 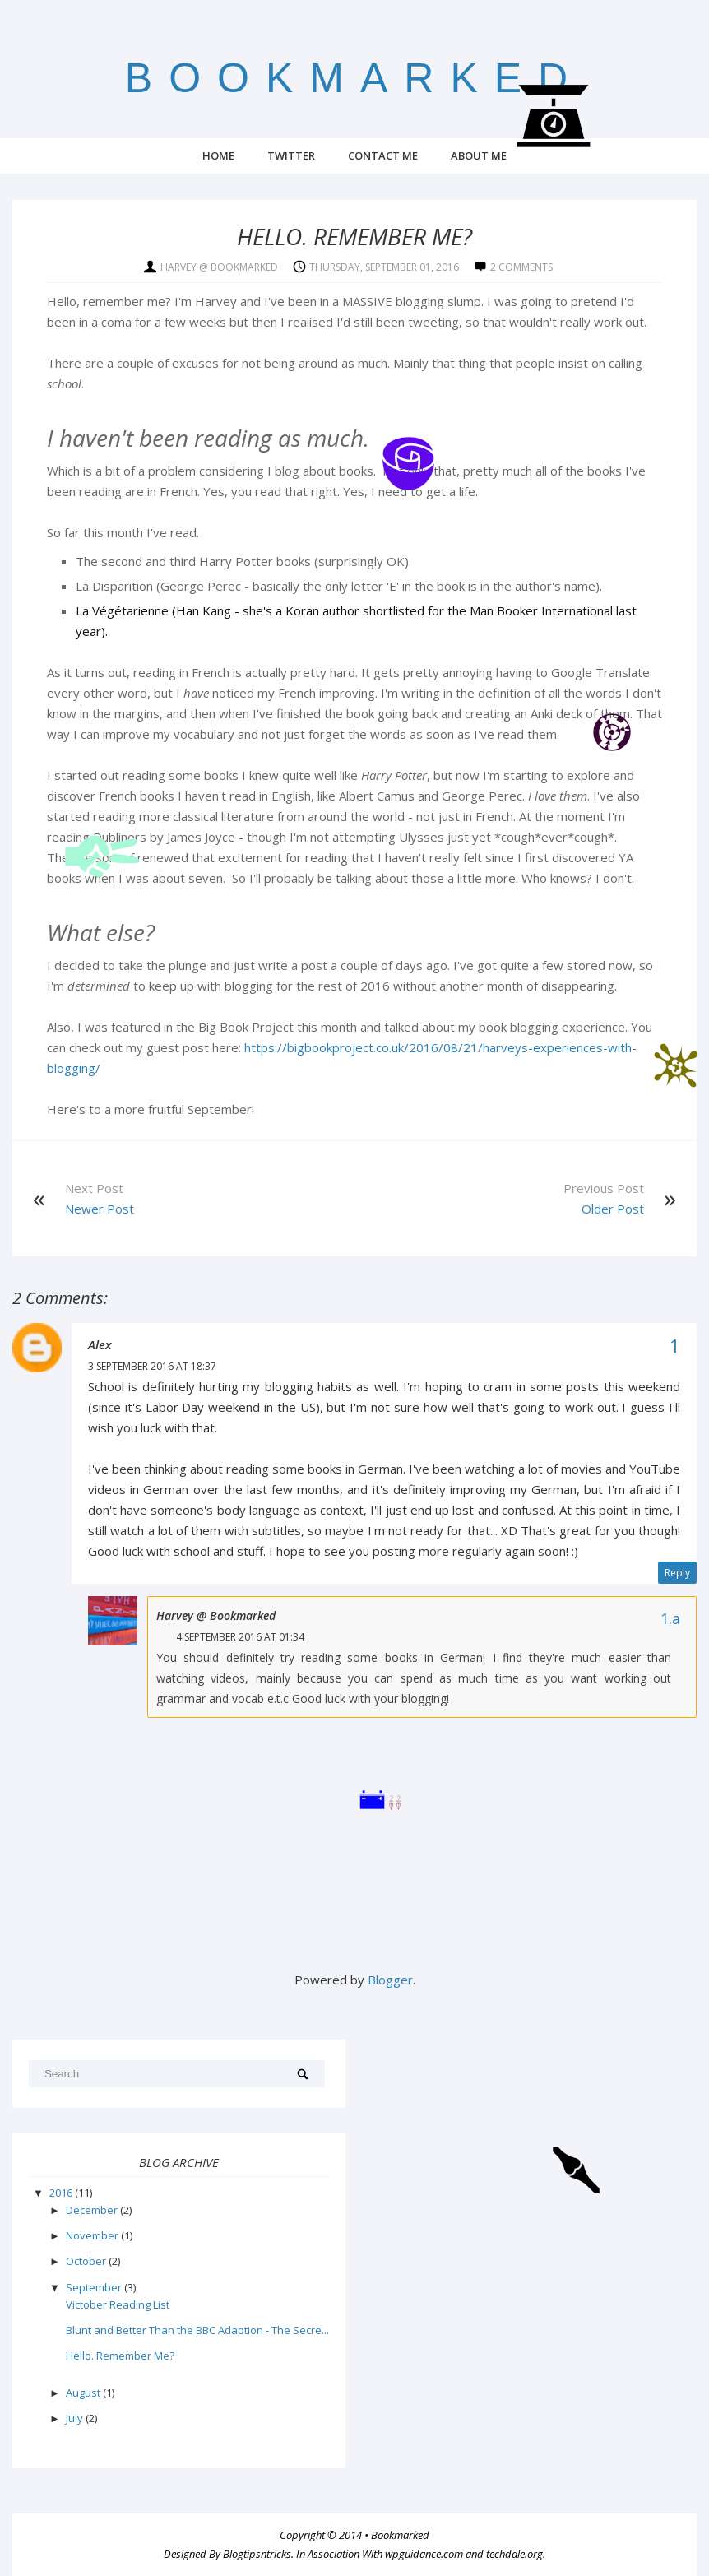 I want to click on indicates a biological or molecular element in a game, so click(x=676, y=1065).